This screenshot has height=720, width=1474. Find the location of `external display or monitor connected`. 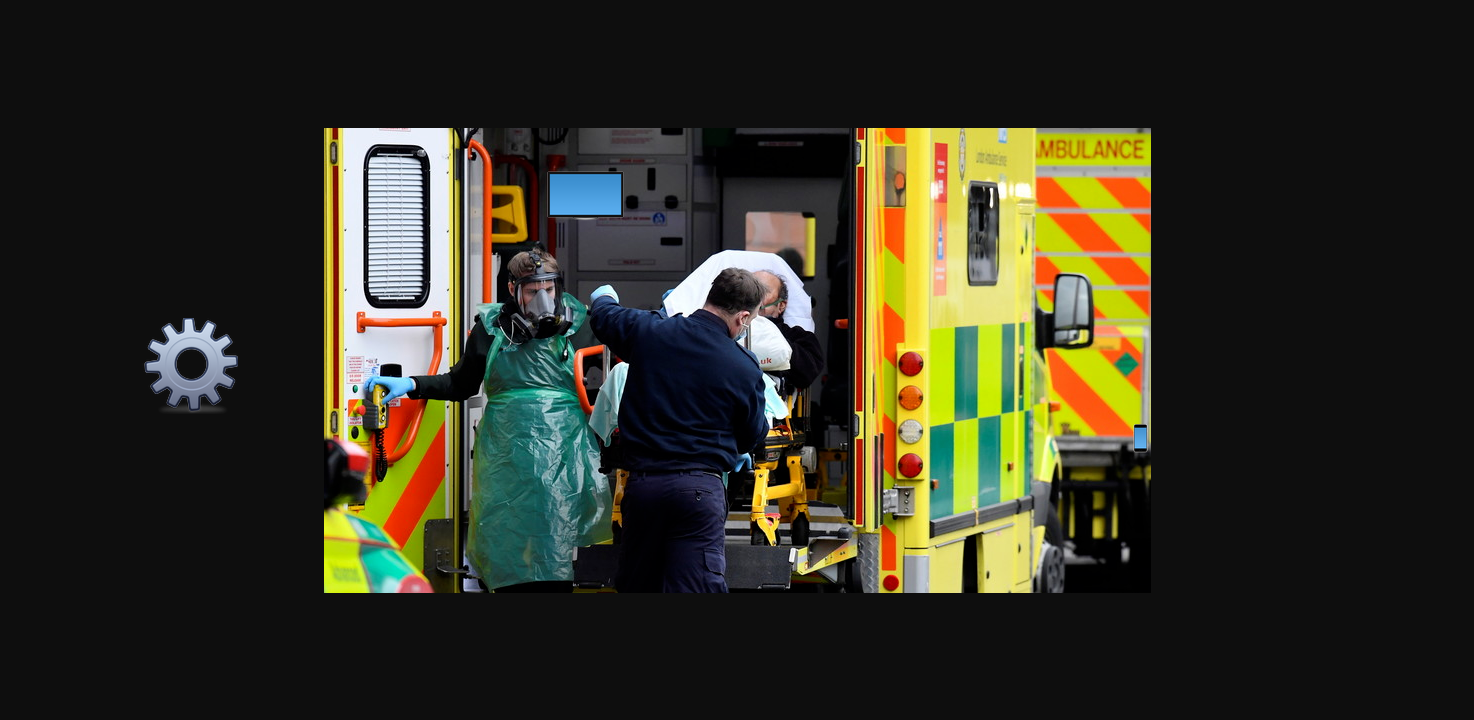

external display or monitor connected is located at coordinates (585, 194).